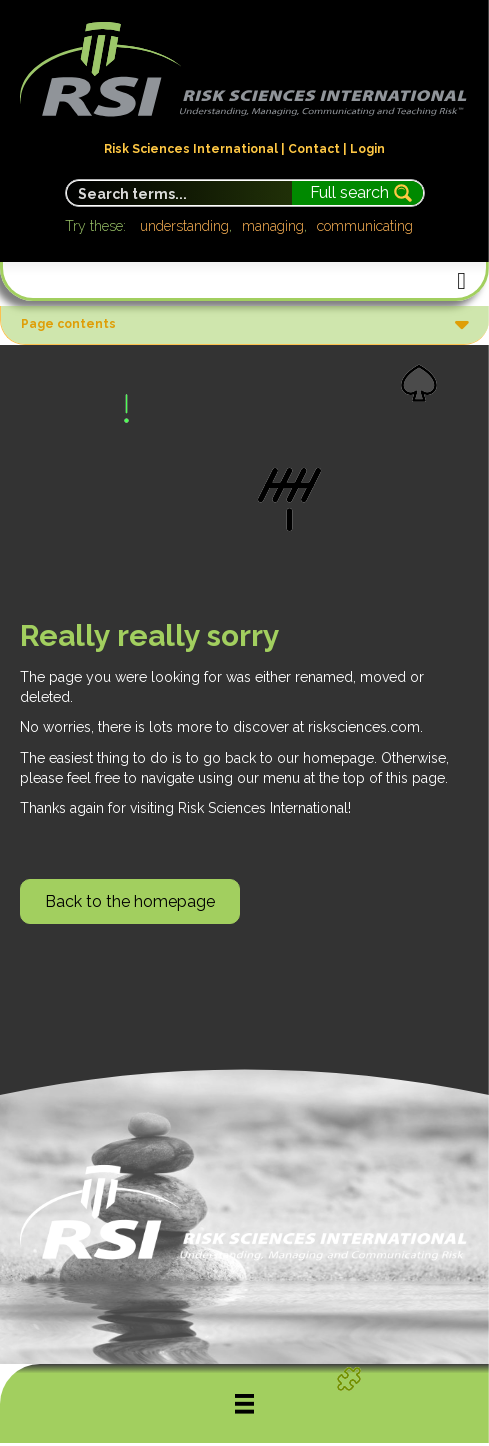 This screenshot has height=1446, width=489. Describe the element at coordinates (419, 384) in the screenshot. I see `playing cards or card game feature` at that location.